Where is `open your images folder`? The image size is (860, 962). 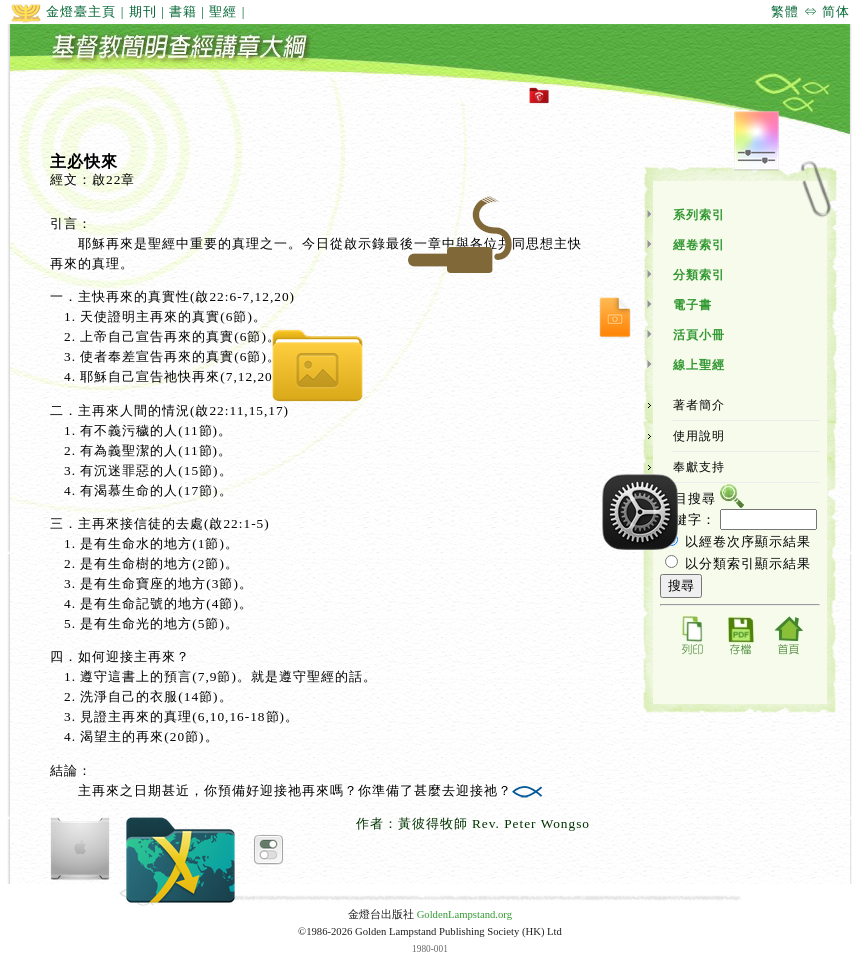
open your images folder is located at coordinates (317, 365).